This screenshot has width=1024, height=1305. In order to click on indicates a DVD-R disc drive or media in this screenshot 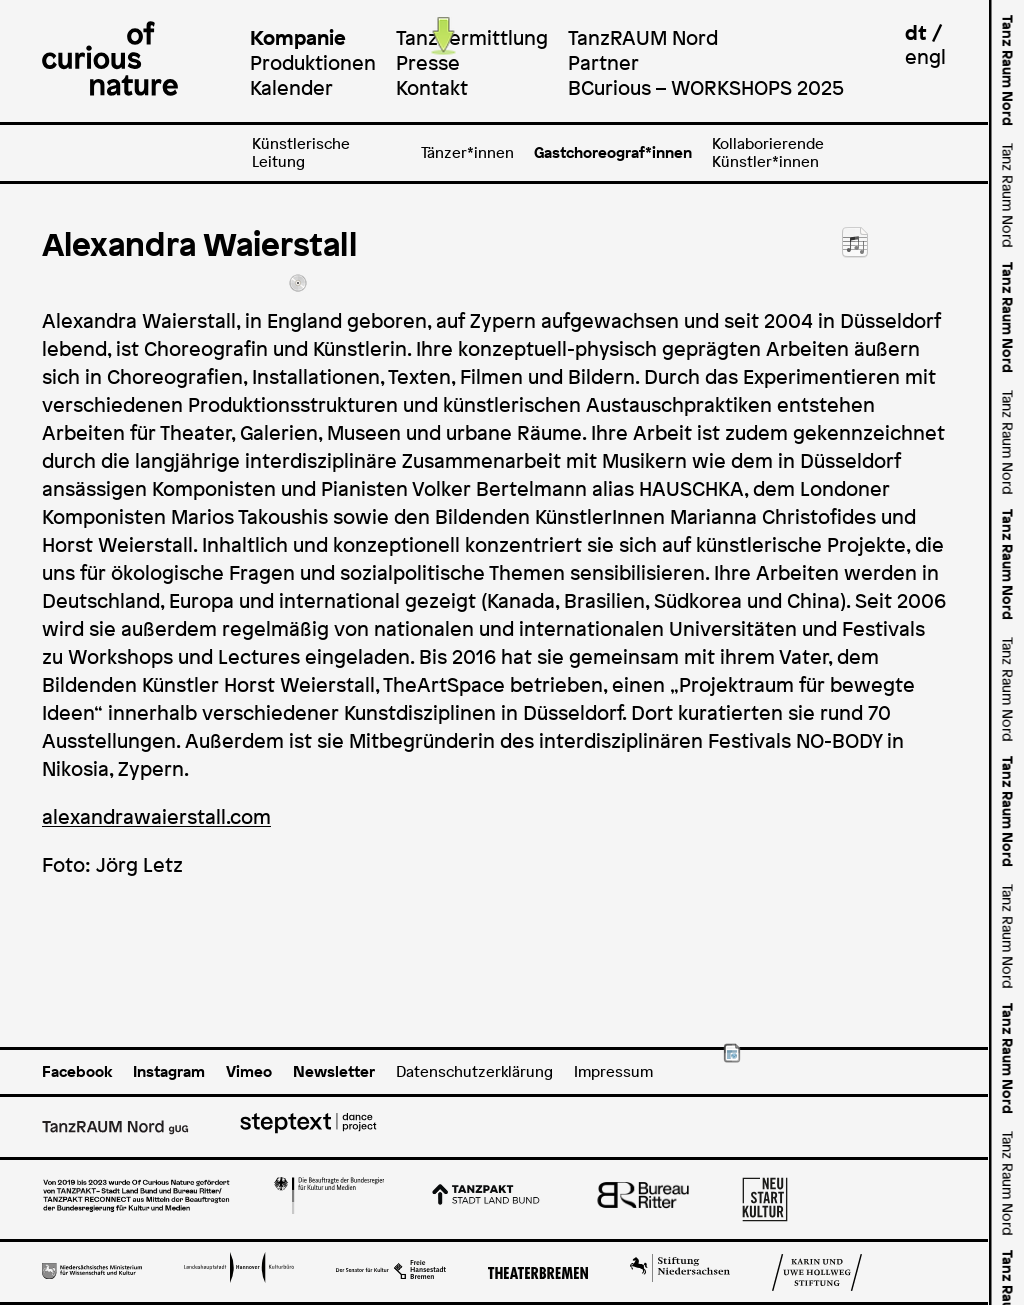, I will do `click(298, 283)`.